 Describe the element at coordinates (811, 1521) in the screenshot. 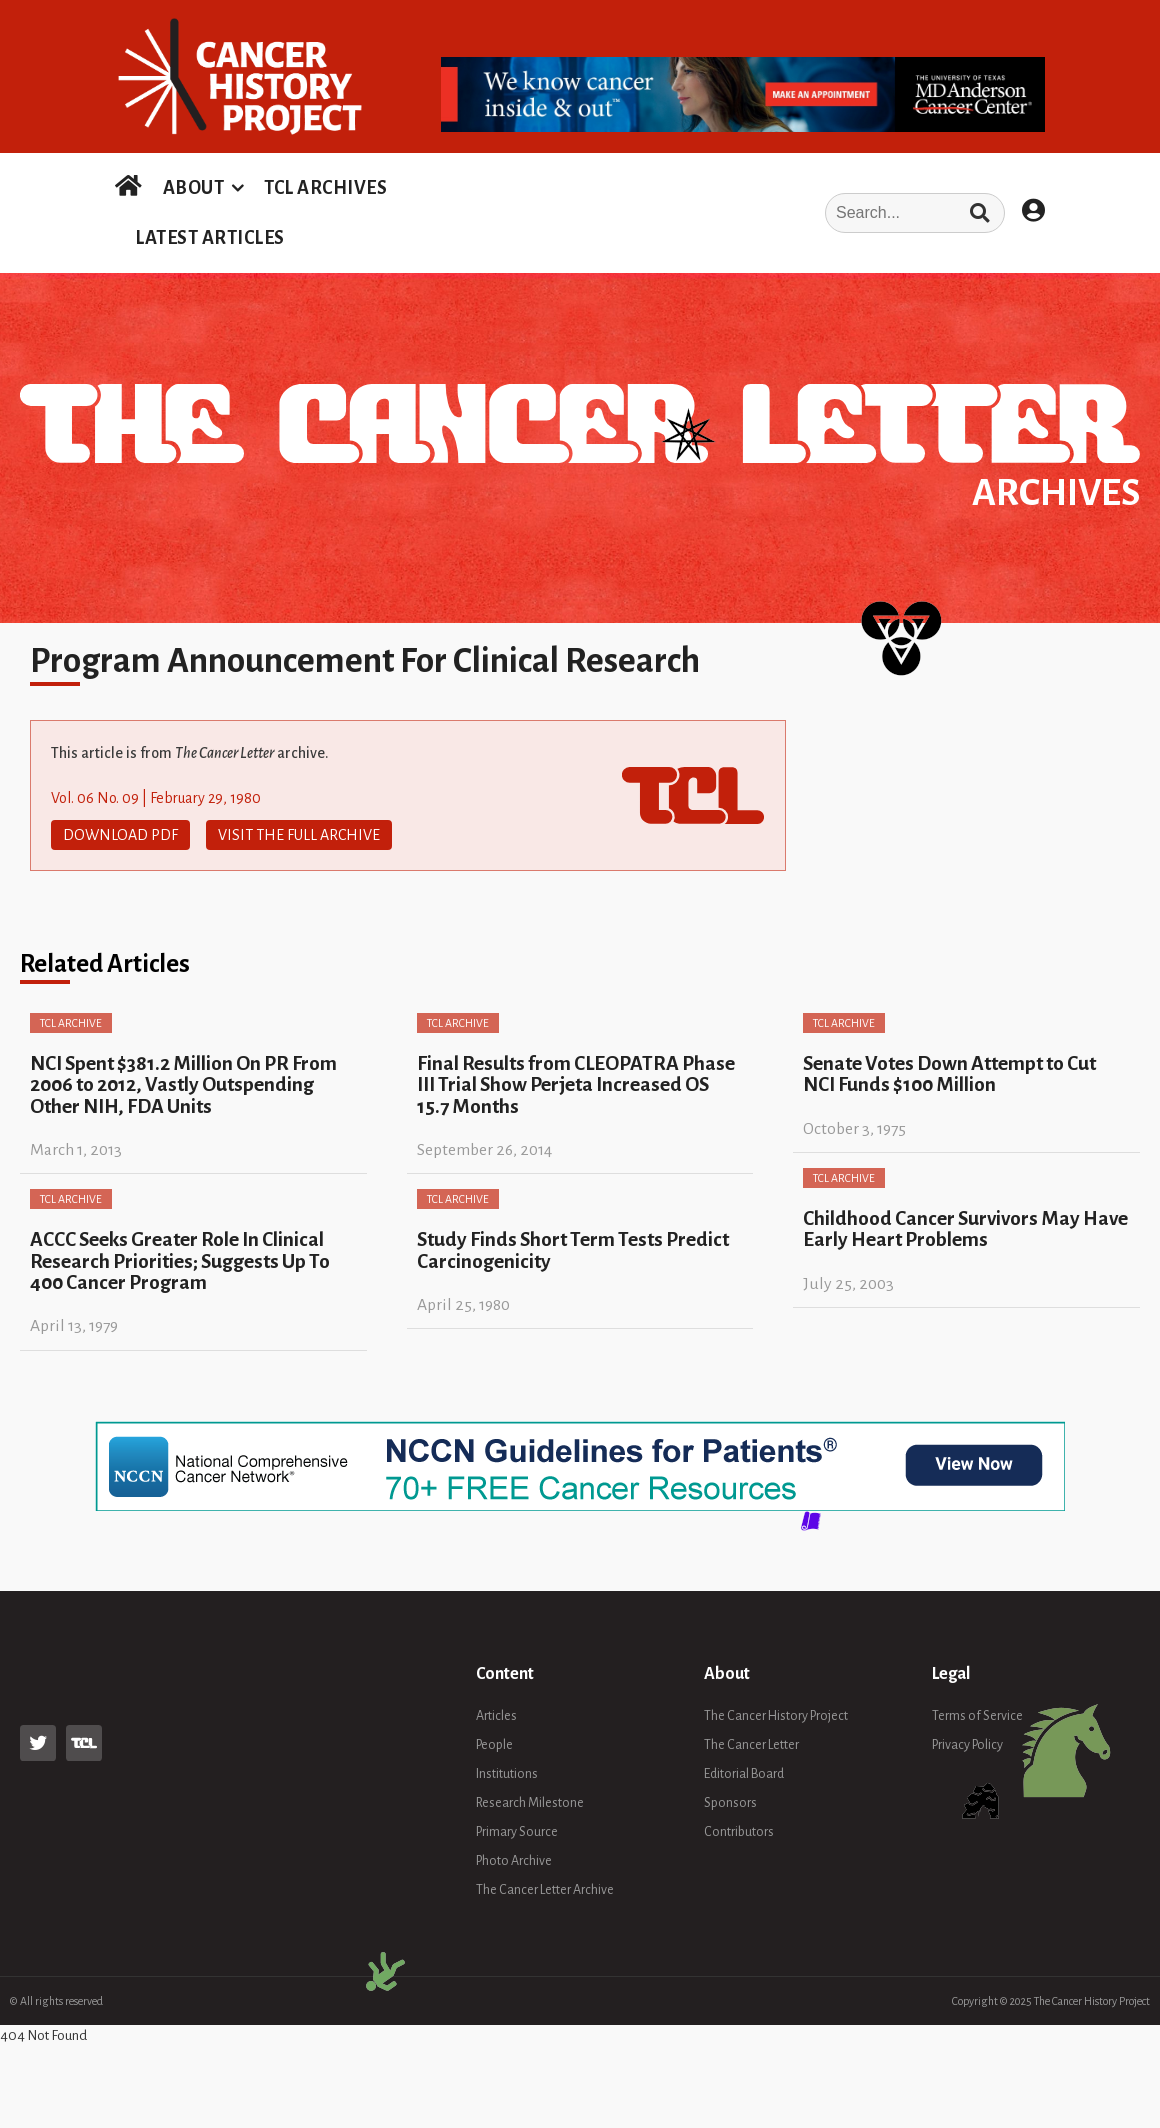

I see `view fabric or textile inventory` at that location.